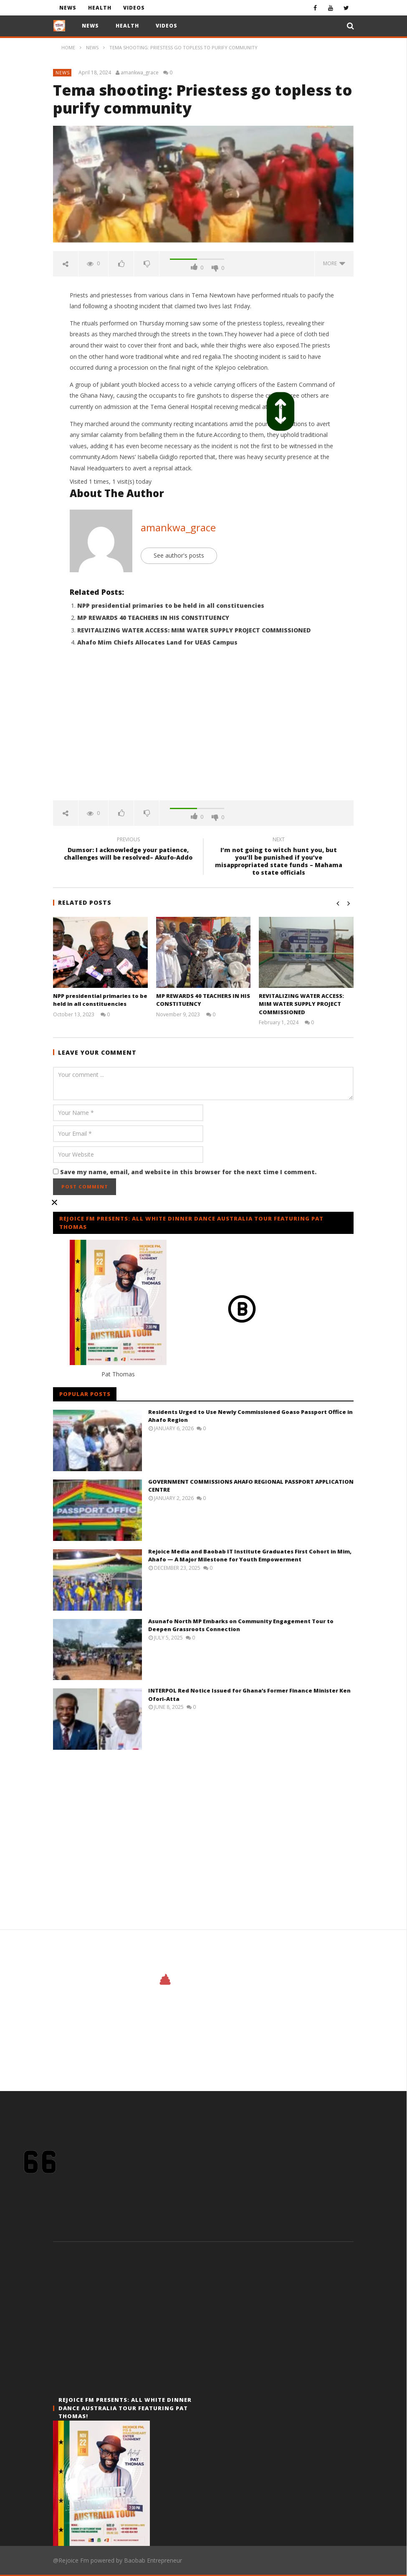  I want to click on scroll up or down on the page, so click(281, 411).